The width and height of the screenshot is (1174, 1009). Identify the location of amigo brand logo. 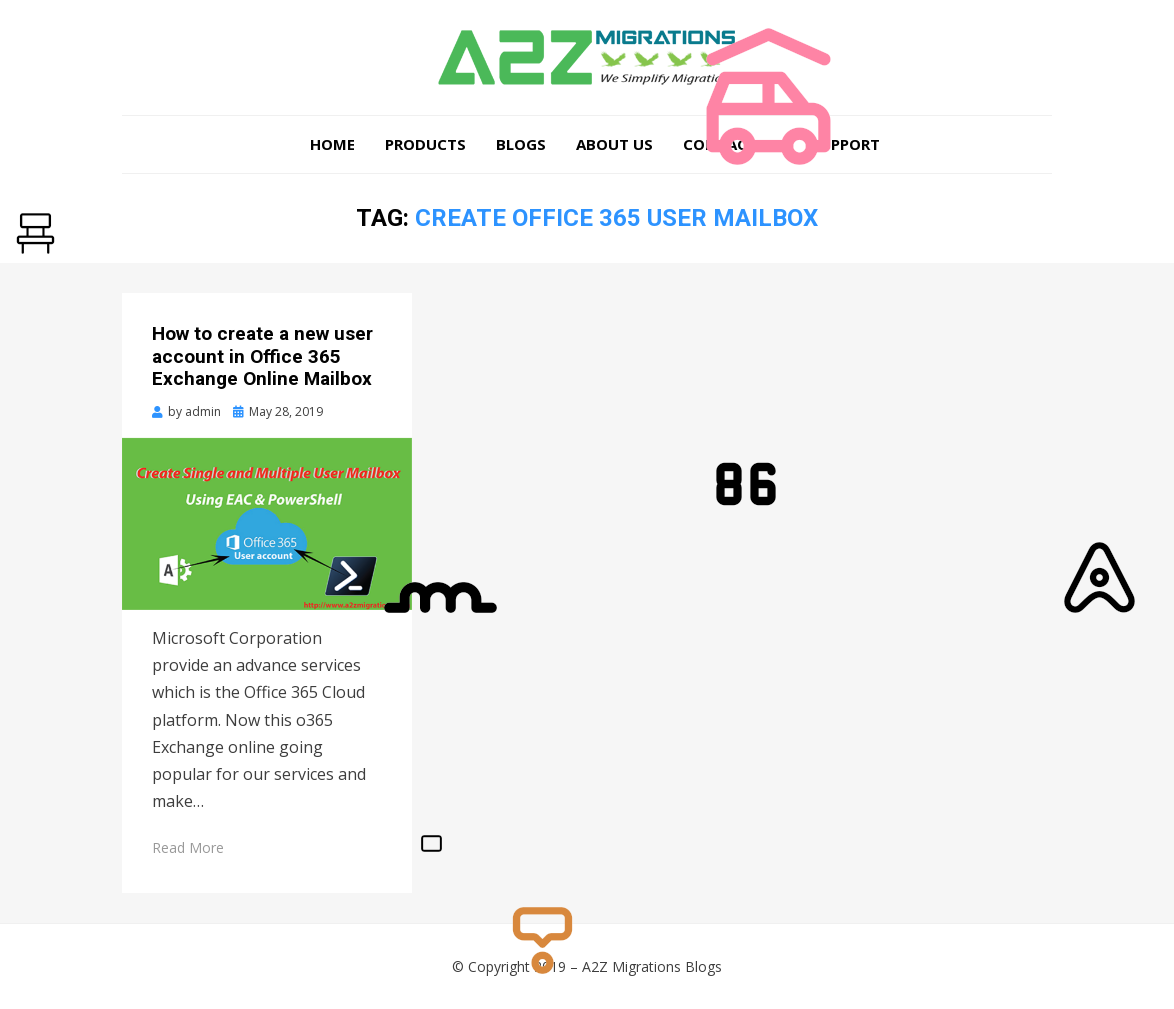
(1099, 577).